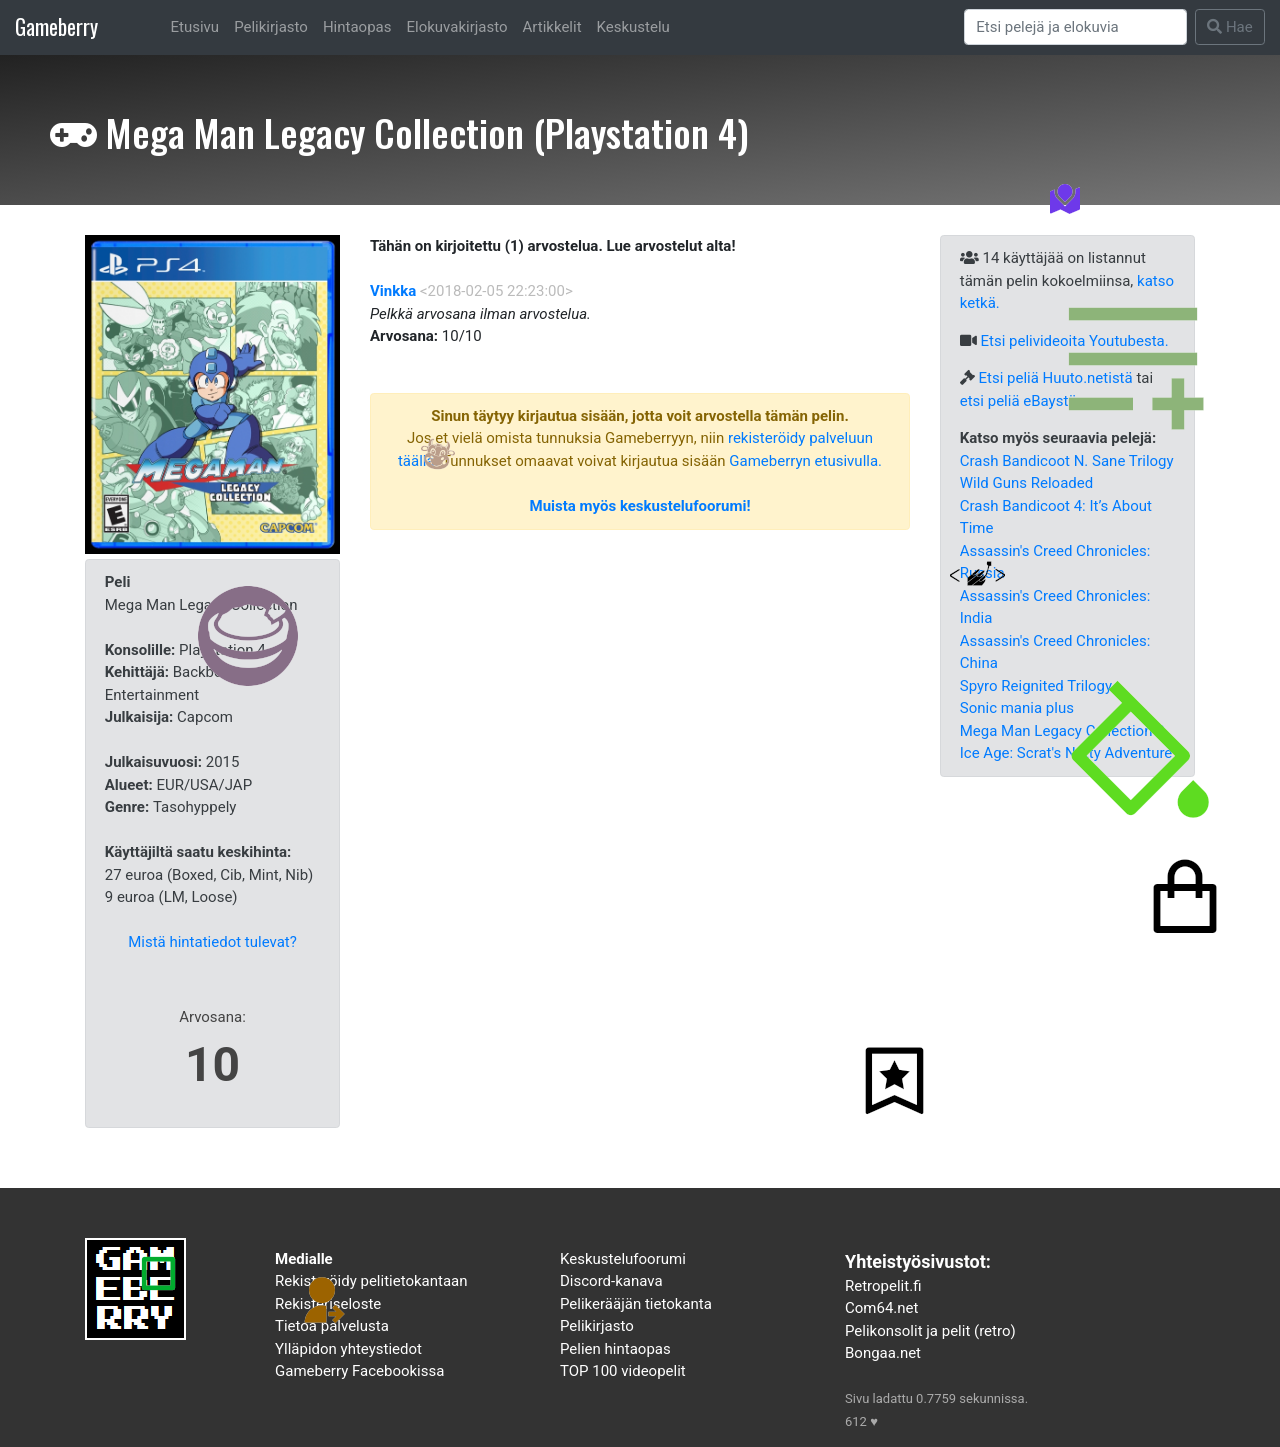 This screenshot has height=1447, width=1280. Describe the element at coordinates (1065, 199) in the screenshot. I see `view map with pinned location` at that location.